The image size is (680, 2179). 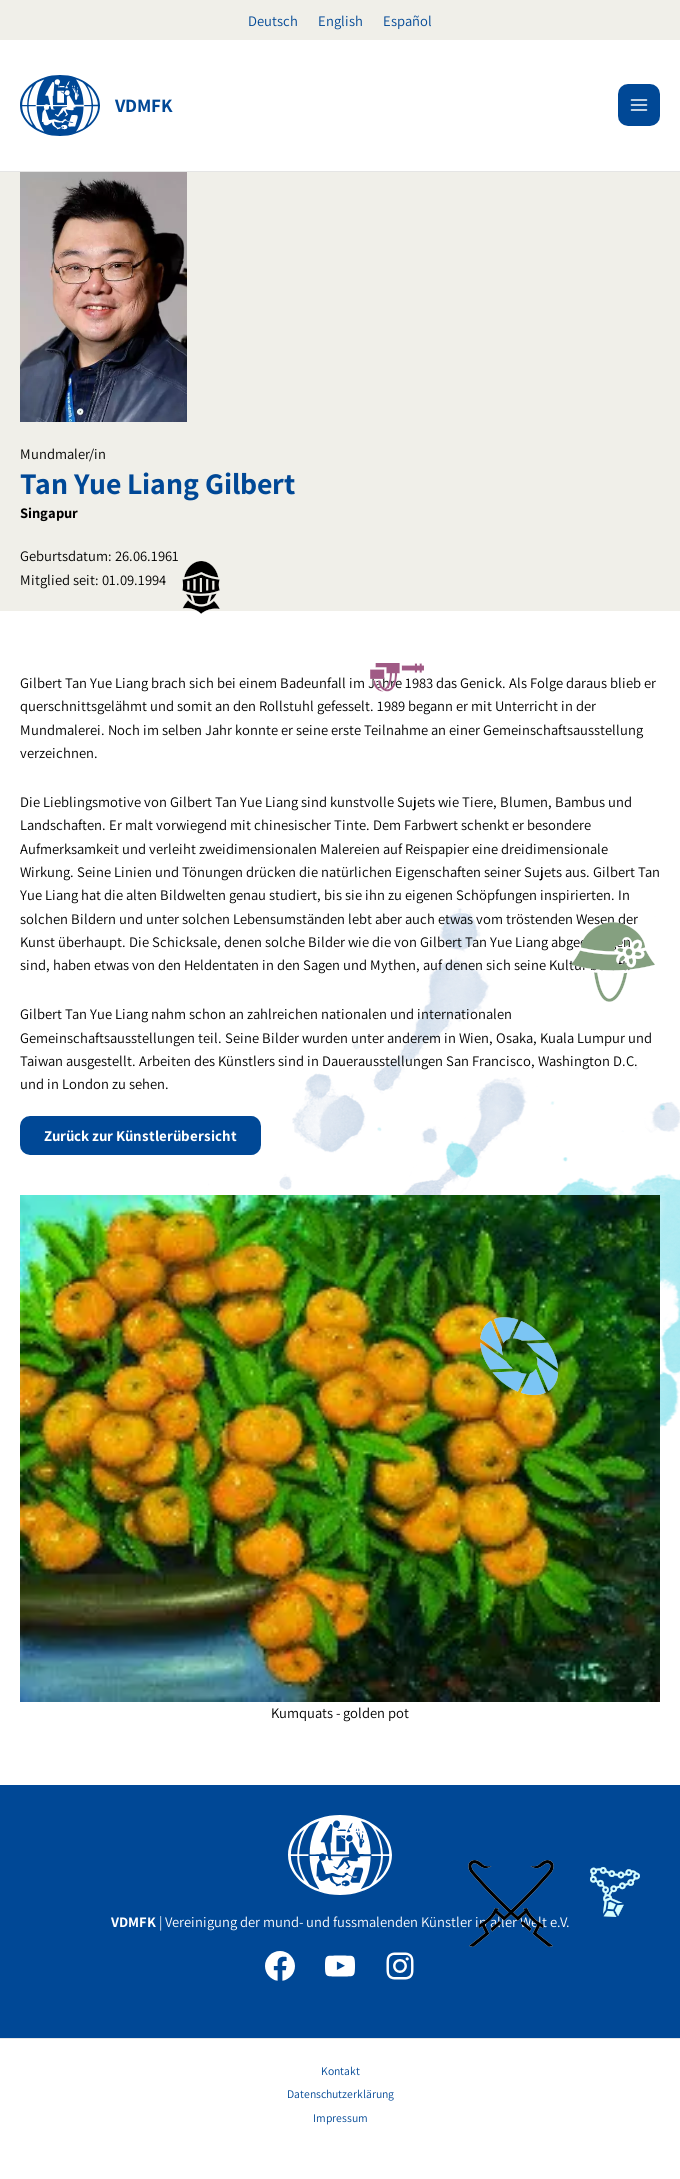 I want to click on adjust camera aperture settings, so click(x=519, y=1356).